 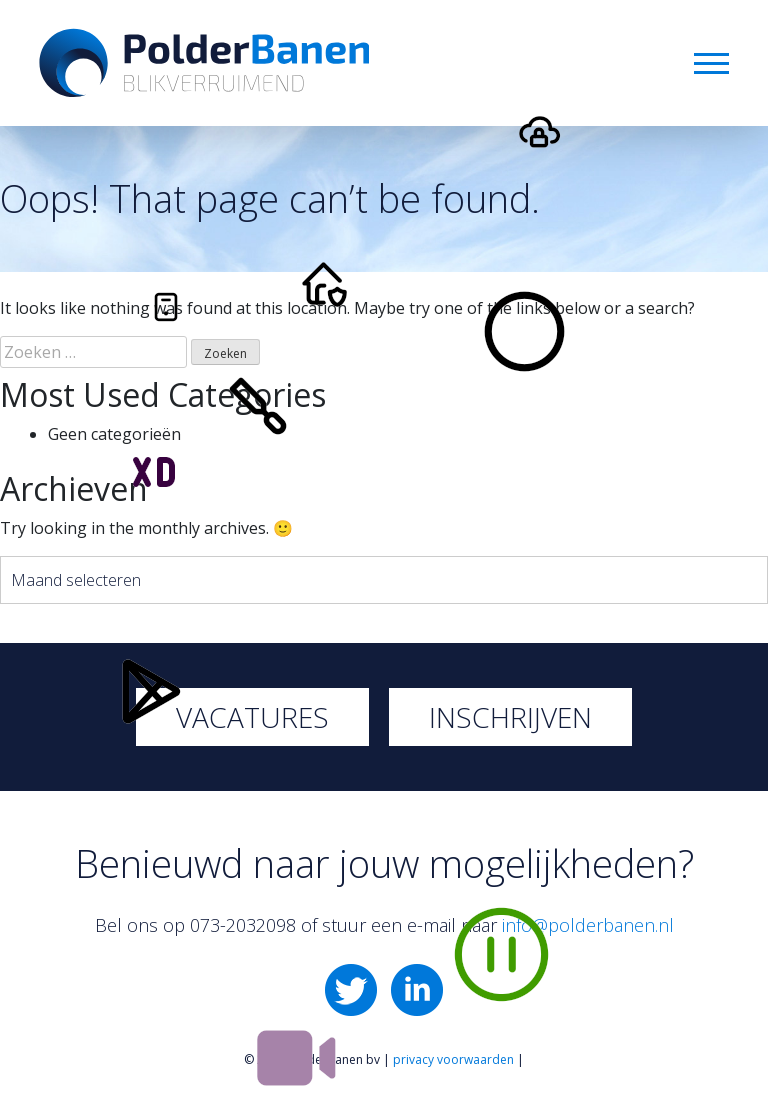 What do you see at coordinates (166, 307) in the screenshot?
I see `access mobile device settings` at bounding box center [166, 307].